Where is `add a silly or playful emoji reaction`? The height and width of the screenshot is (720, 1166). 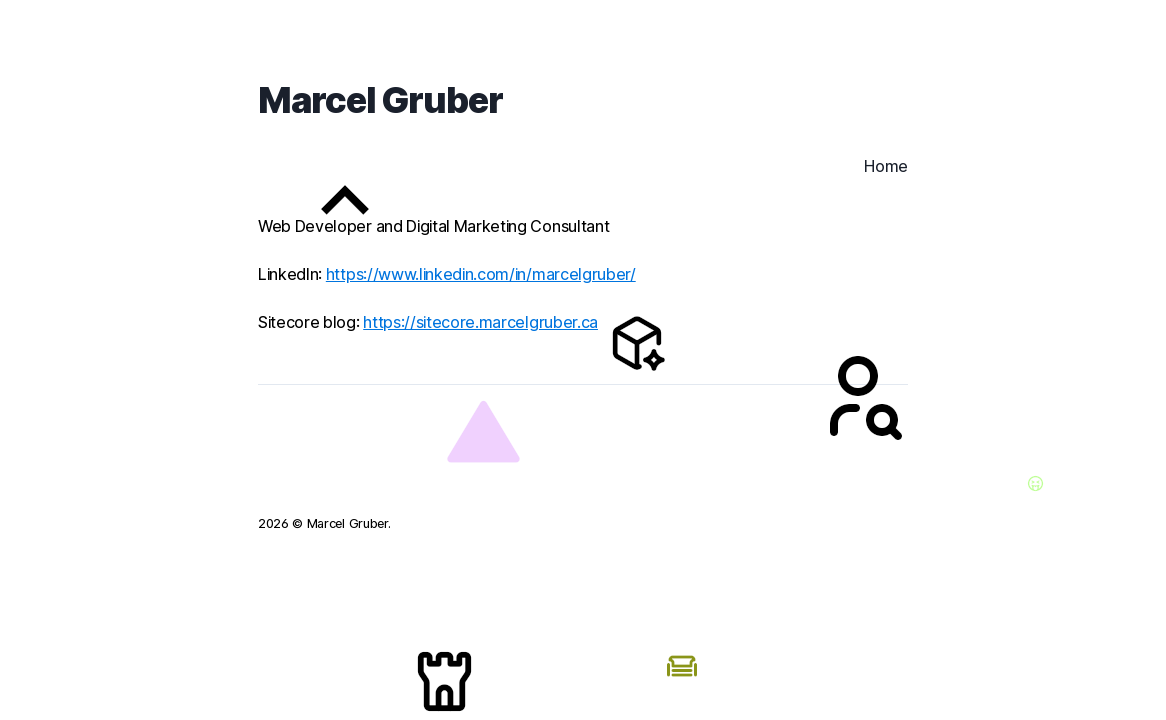
add a silly or playful emoji reaction is located at coordinates (1035, 483).